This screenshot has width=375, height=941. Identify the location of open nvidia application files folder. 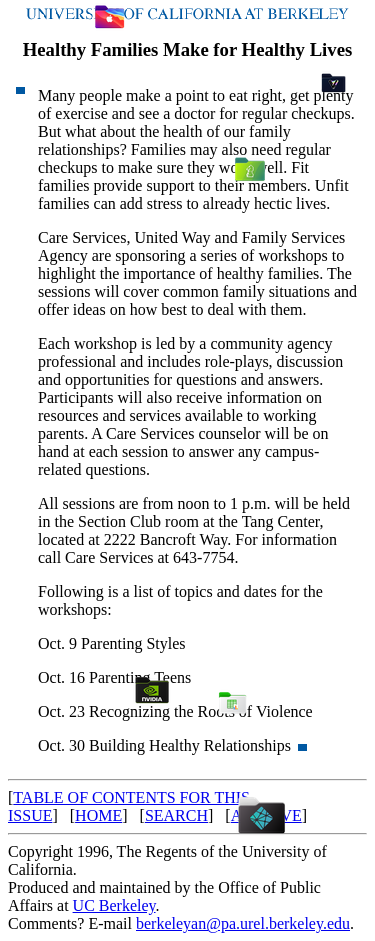
(152, 691).